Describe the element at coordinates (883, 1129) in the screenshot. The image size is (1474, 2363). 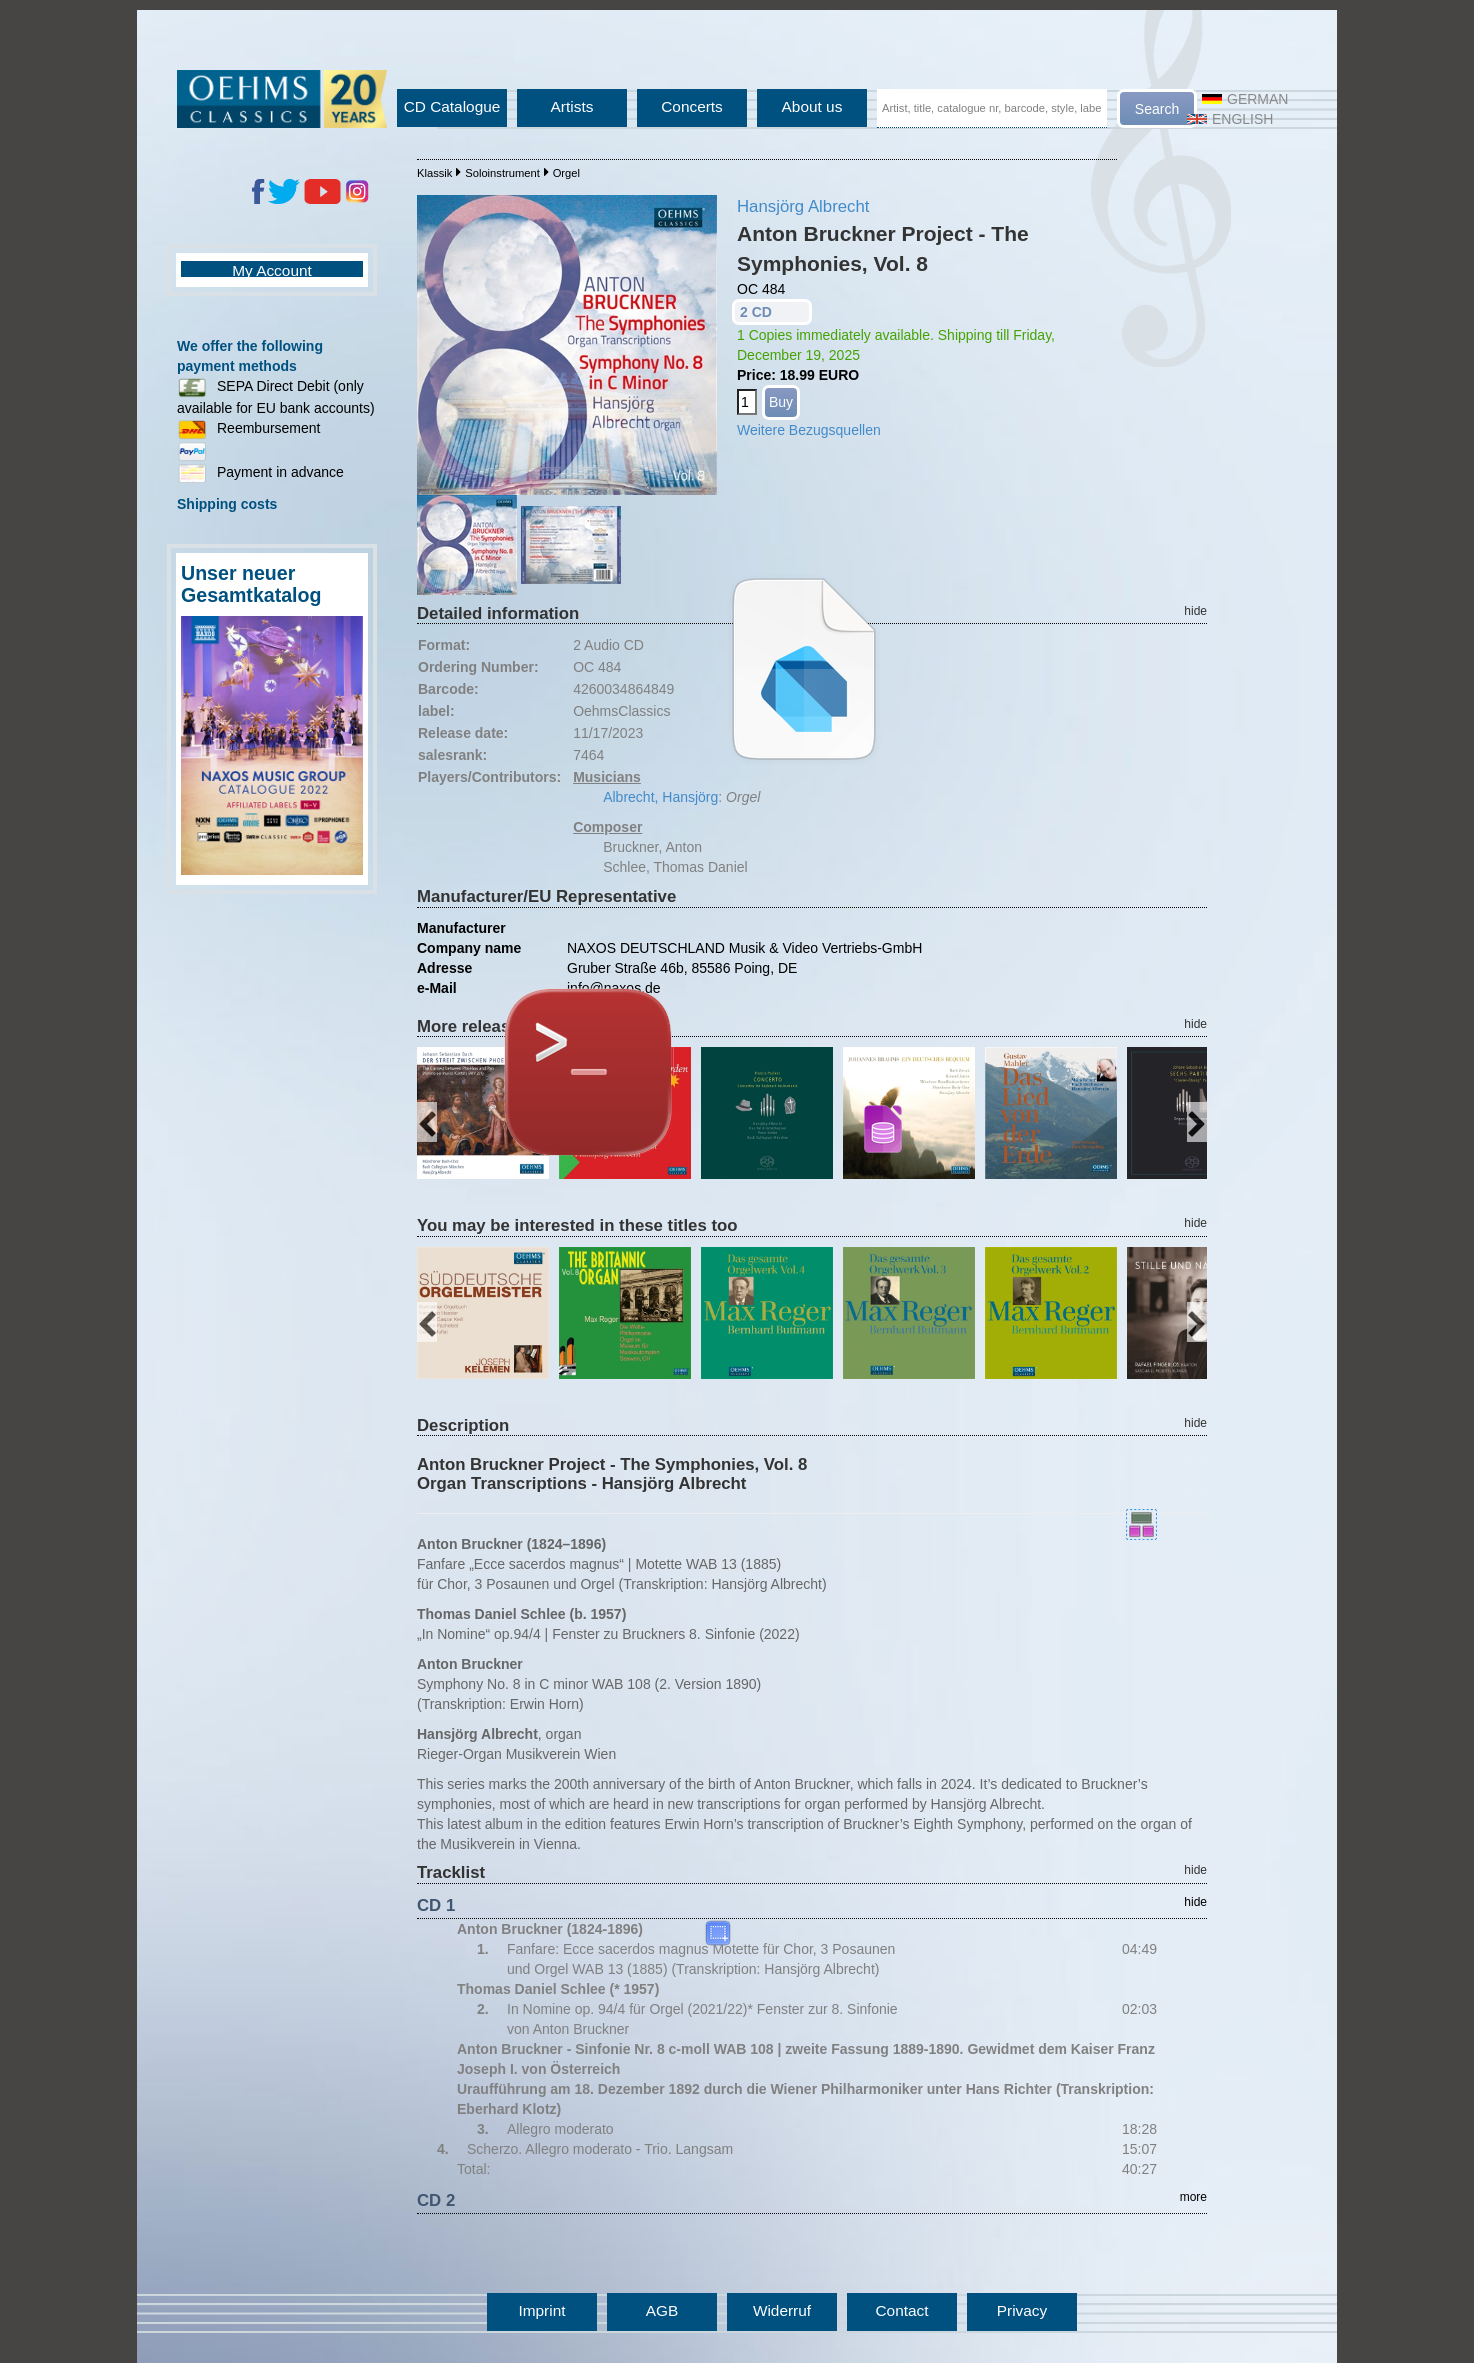
I see `open libreoffice base database application` at that location.